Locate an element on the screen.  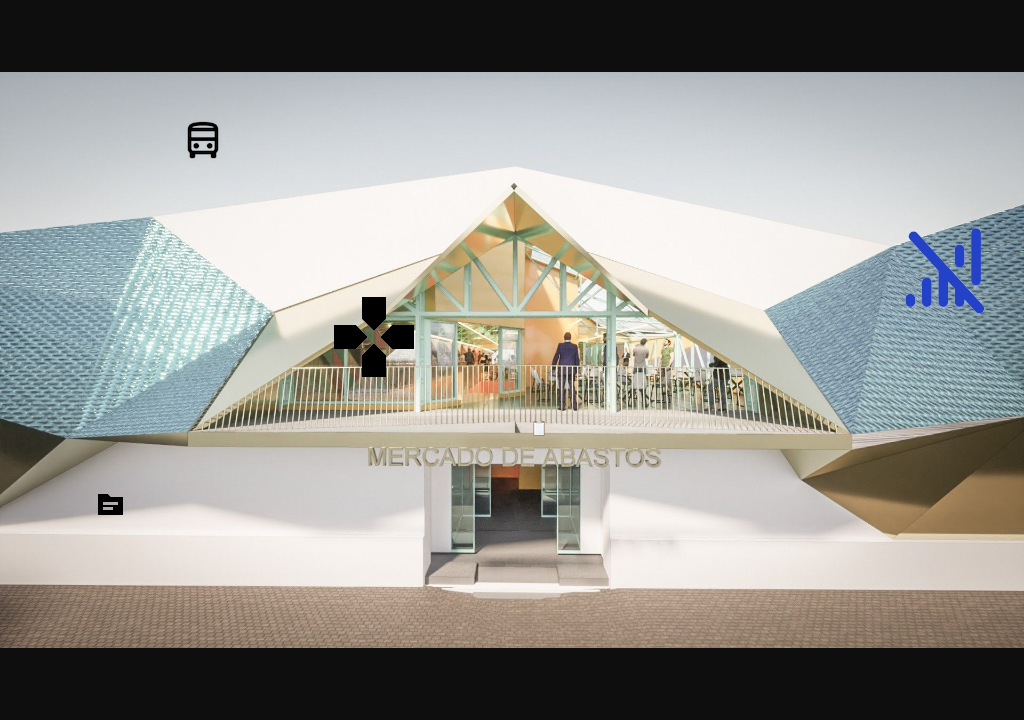
no cellular signal available is located at coordinates (946, 272).